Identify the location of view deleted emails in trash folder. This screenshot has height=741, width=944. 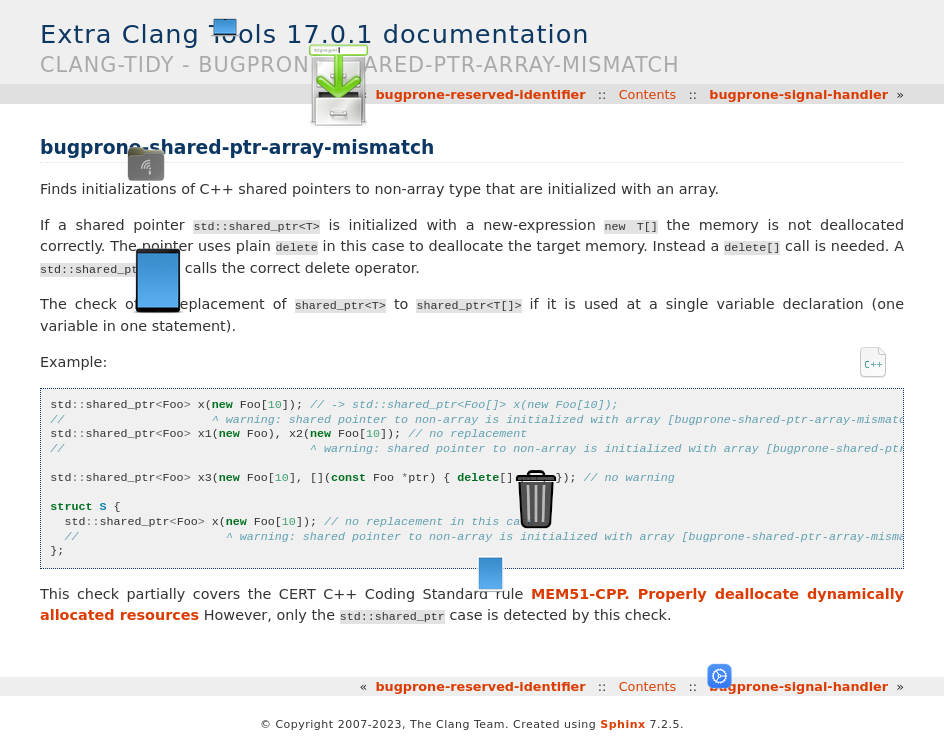
(536, 499).